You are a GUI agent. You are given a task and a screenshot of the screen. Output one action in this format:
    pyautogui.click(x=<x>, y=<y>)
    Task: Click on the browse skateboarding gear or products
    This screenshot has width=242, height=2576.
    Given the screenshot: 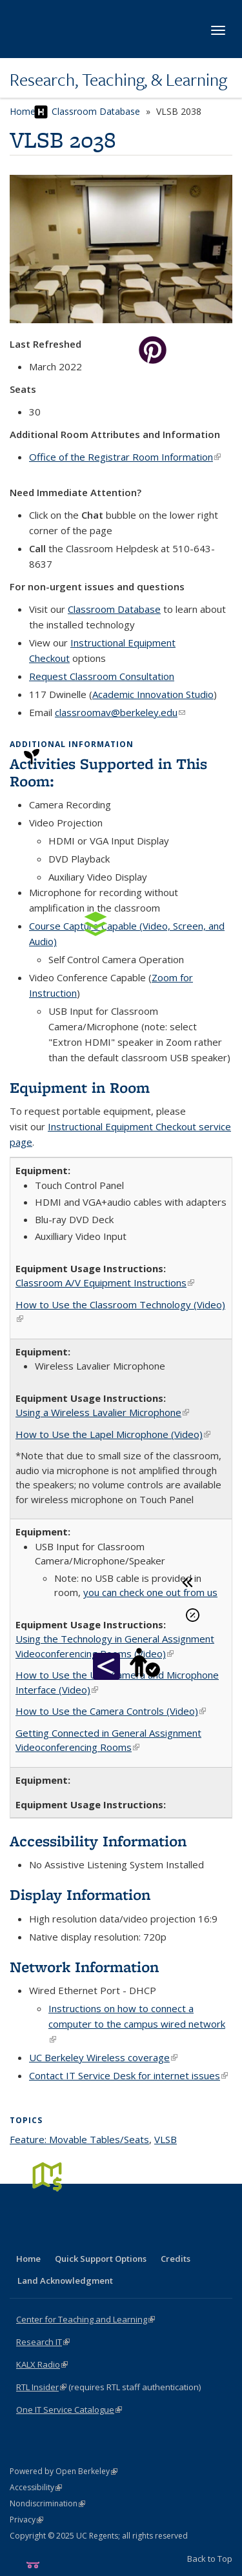 What is the action you would take?
    pyautogui.click(x=33, y=2564)
    